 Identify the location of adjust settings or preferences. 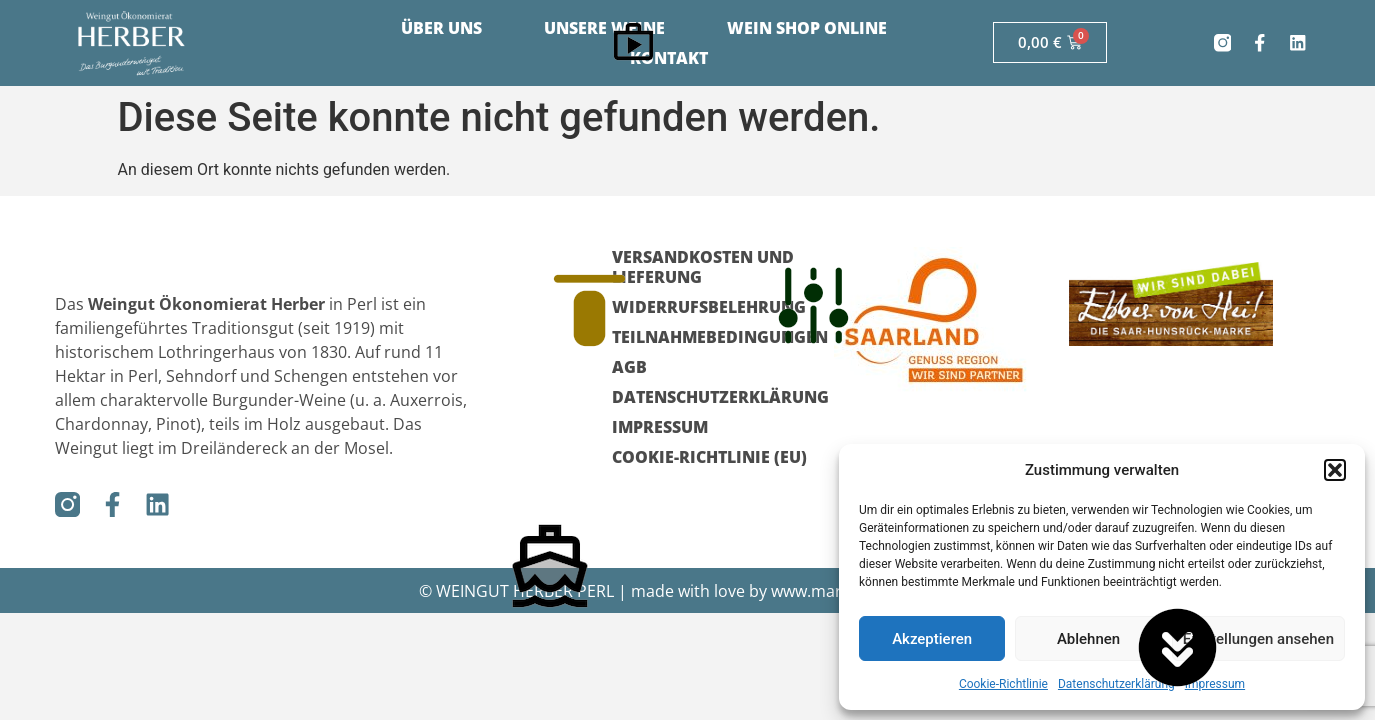
(813, 305).